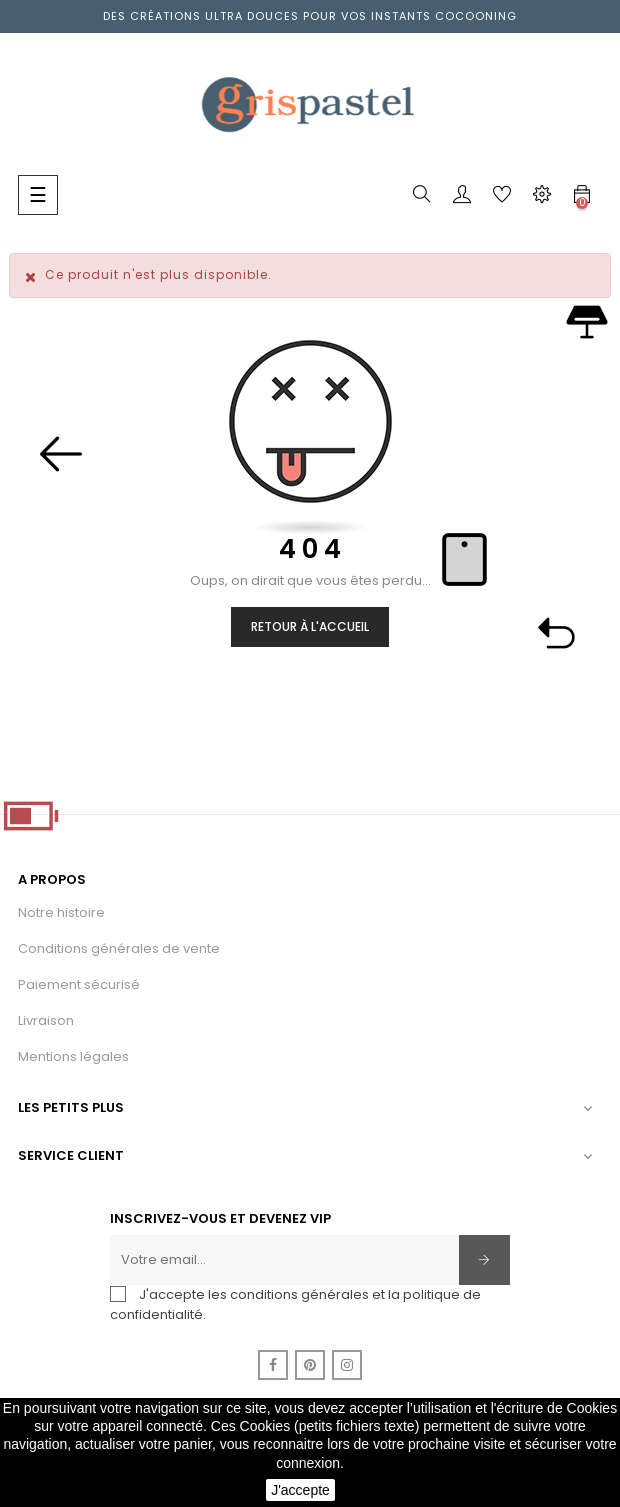 This screenshot has height=1507, width=620. I want to click on access presentation or speaker mode, so click(587, 322).